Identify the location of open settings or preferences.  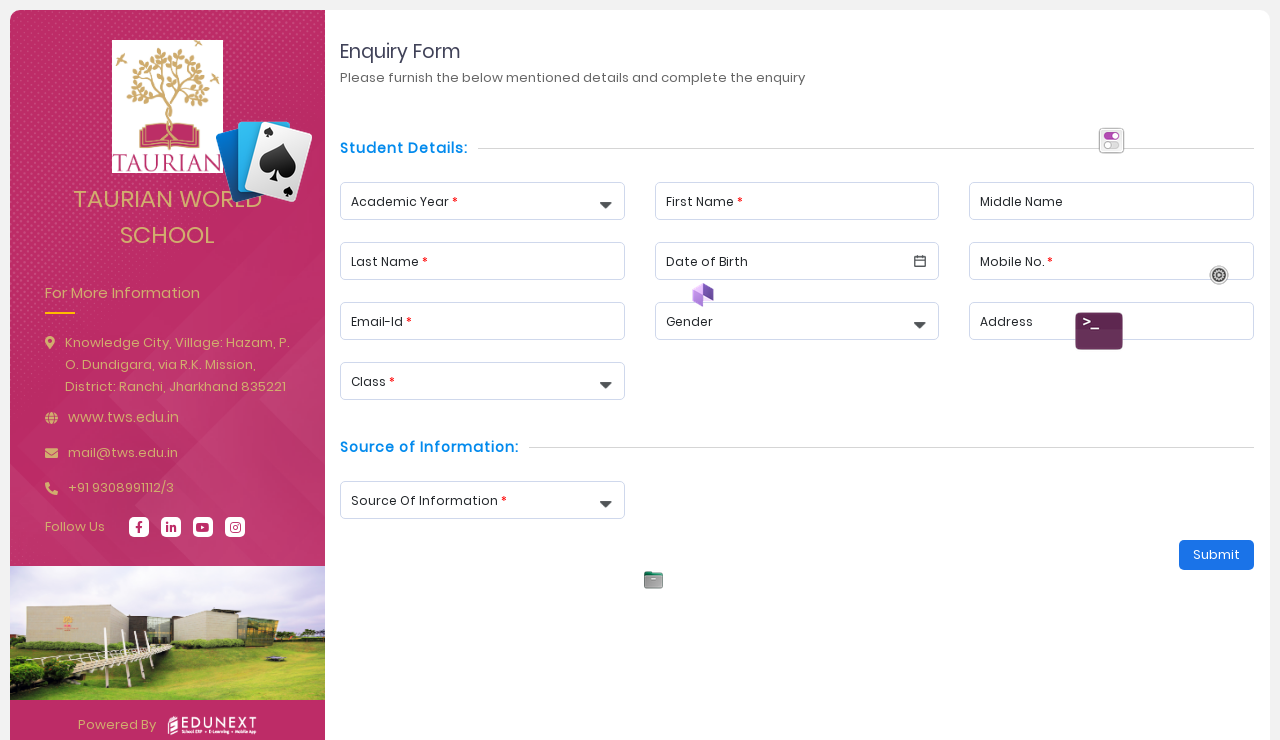
(1219, 275).